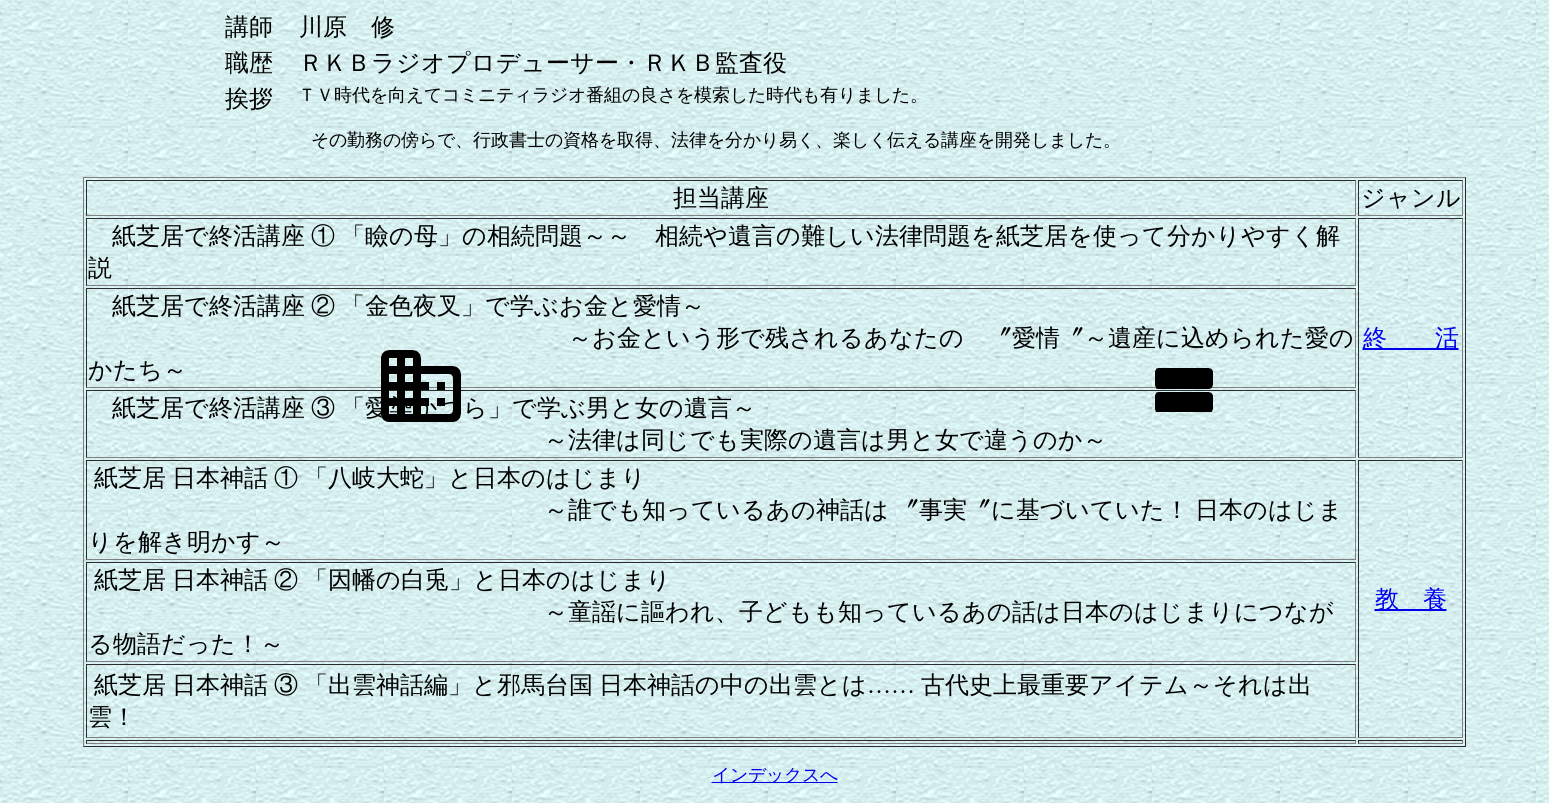  What do you see at coordinates (1182, 392) in the screenshot?
I see `switch to stream or list view` at bounding box center [1182, 392].